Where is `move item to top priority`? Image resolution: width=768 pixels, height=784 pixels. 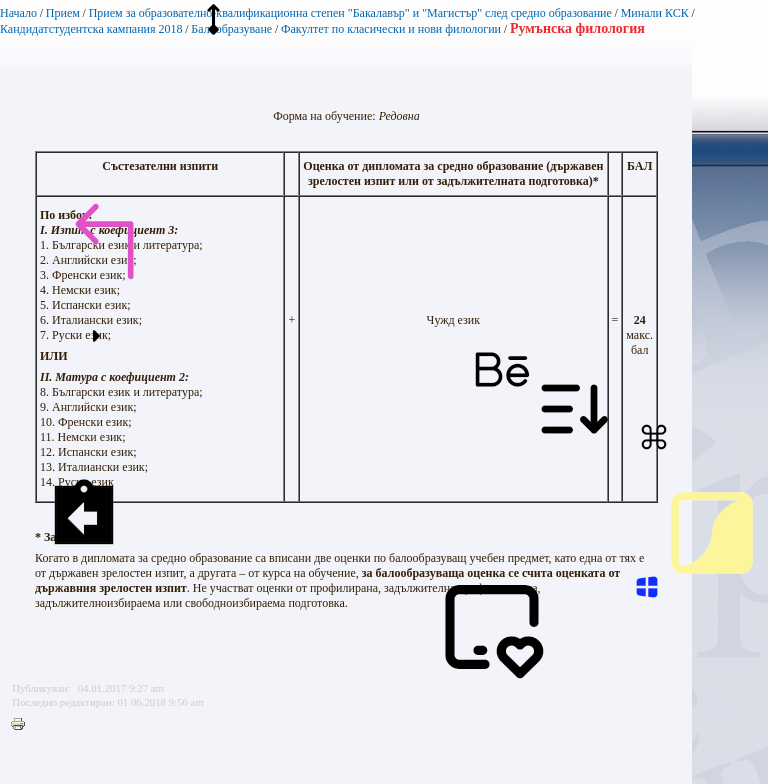 move item to top priority is located at coordinates (213, 19).